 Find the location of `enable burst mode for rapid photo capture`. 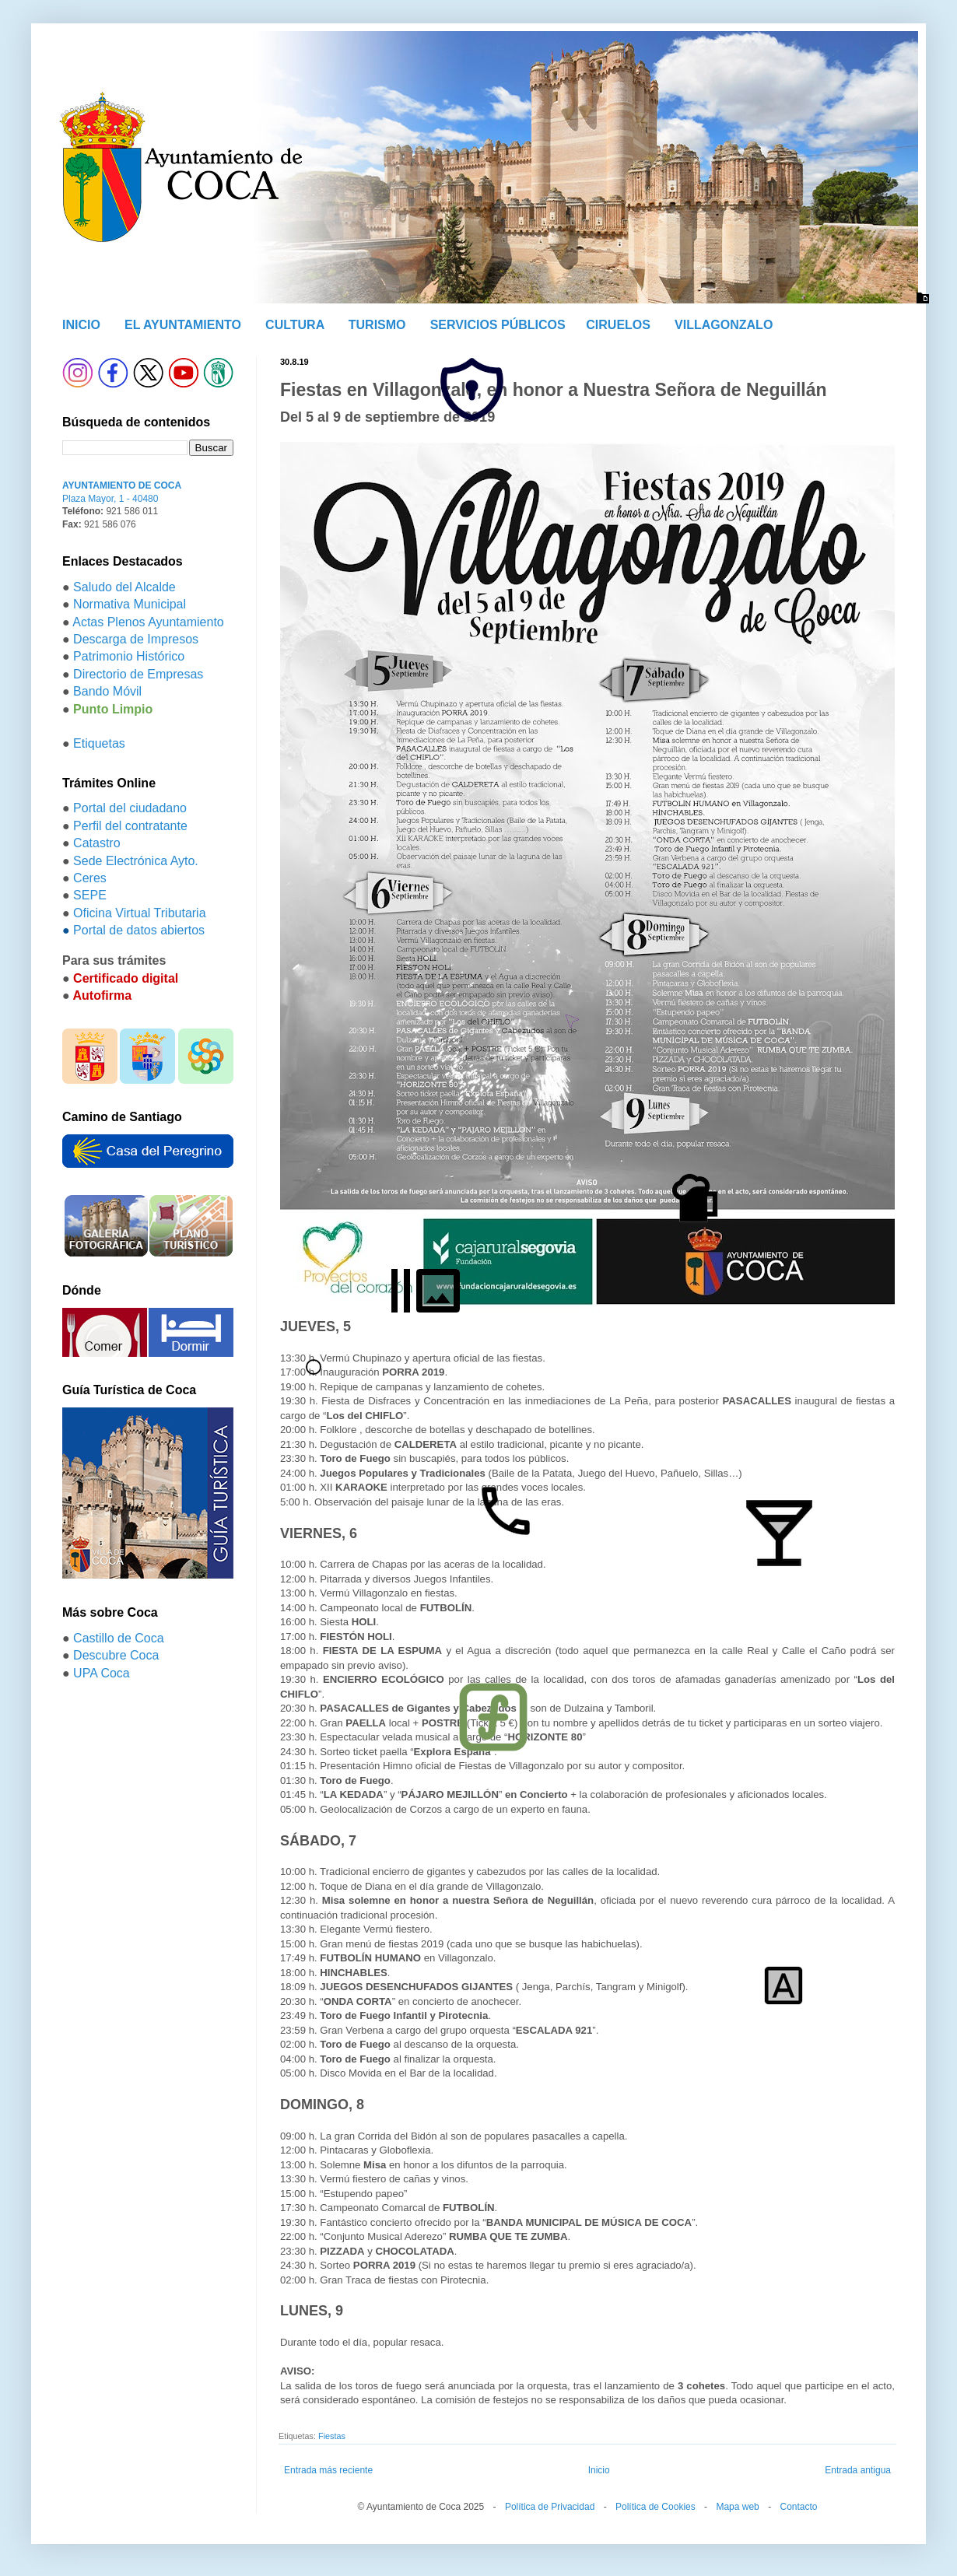

enable burst mode for rapid photo capture is located at coordinates (426, 1291).